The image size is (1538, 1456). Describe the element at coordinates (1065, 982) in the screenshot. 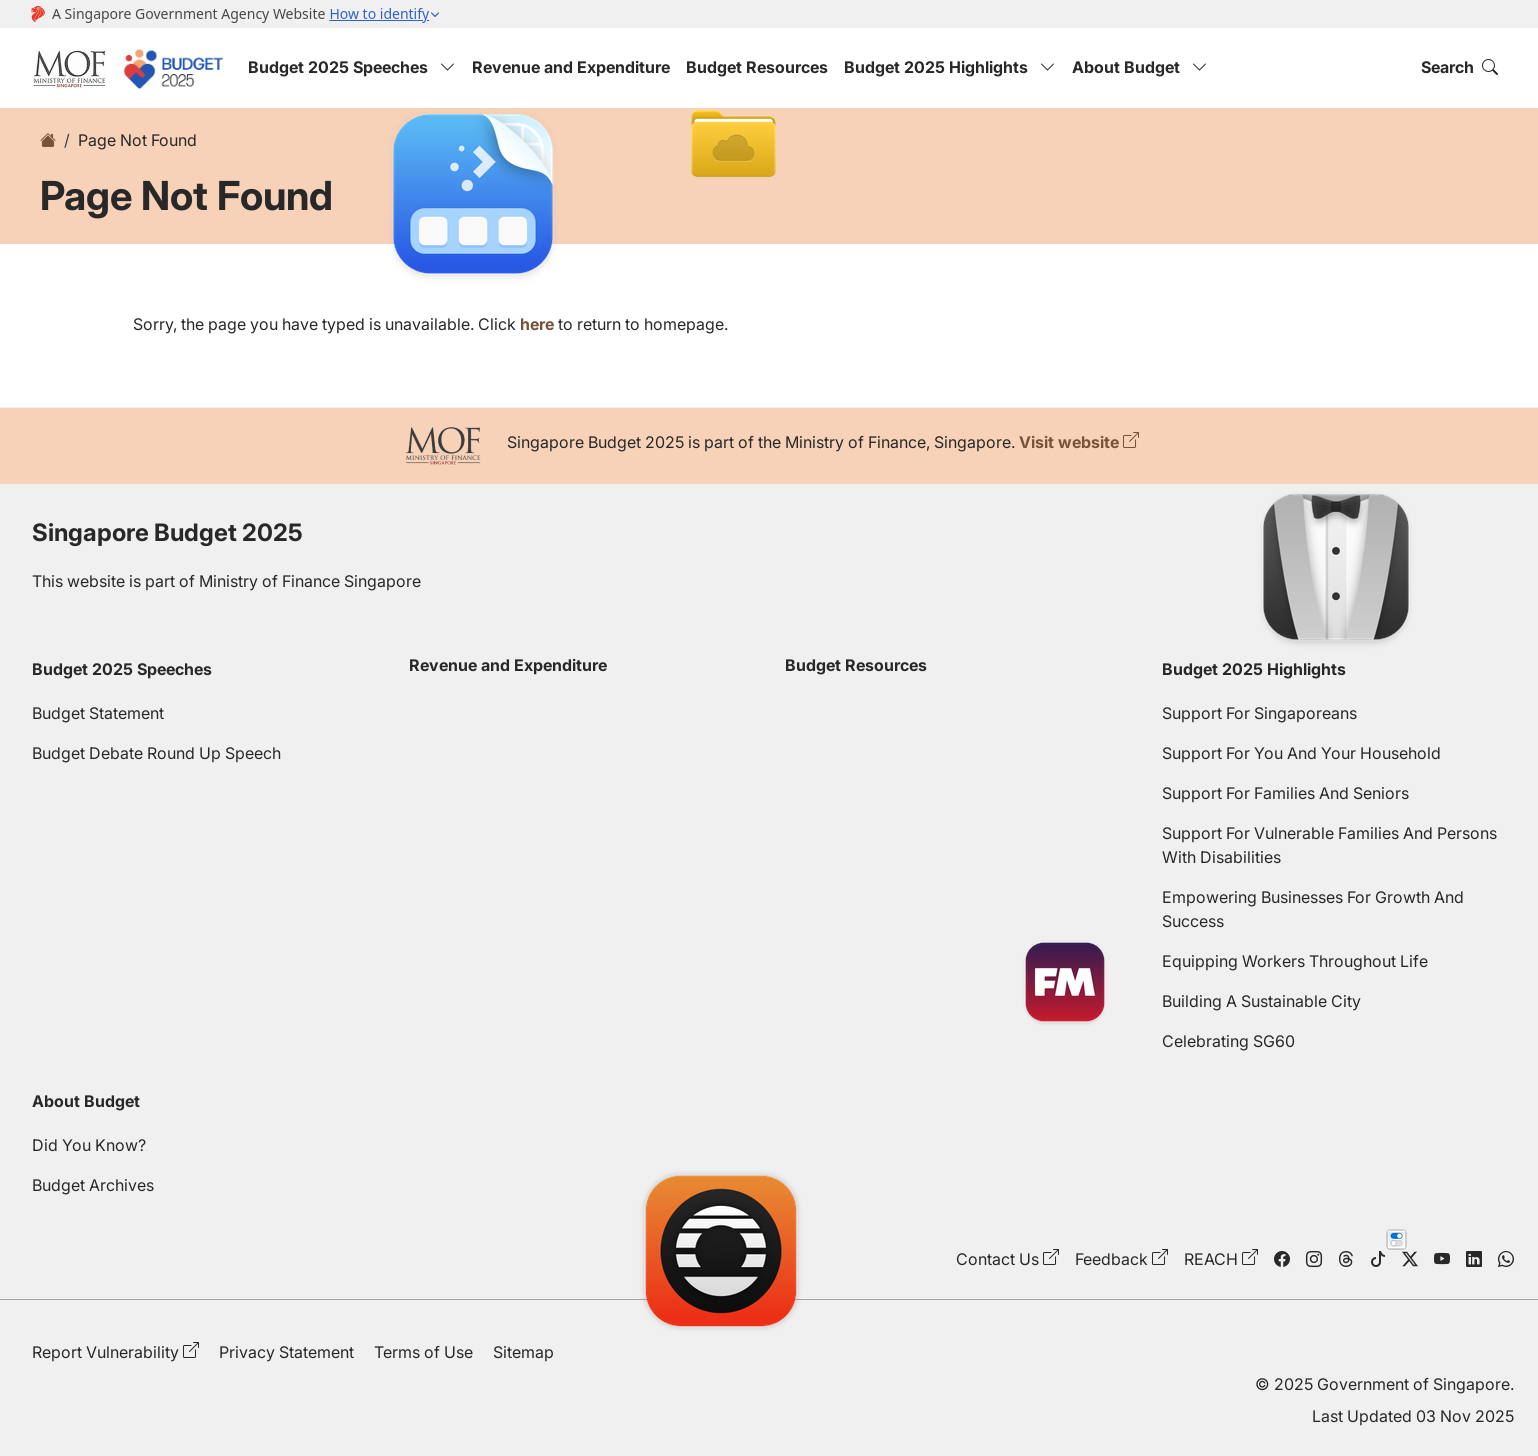

I see `open football manager app` at that location.